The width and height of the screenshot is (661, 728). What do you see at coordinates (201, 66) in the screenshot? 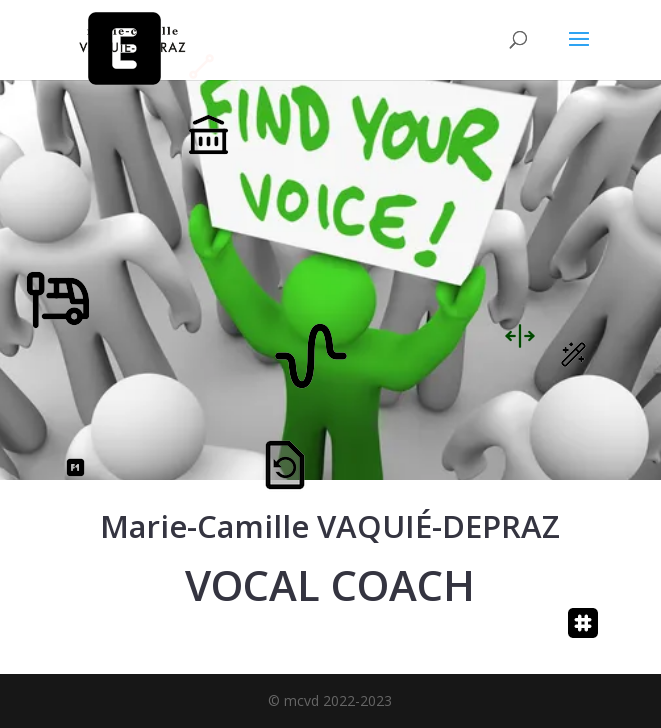
I see `draw a straight line between two points` at bounding box center [201, 66].